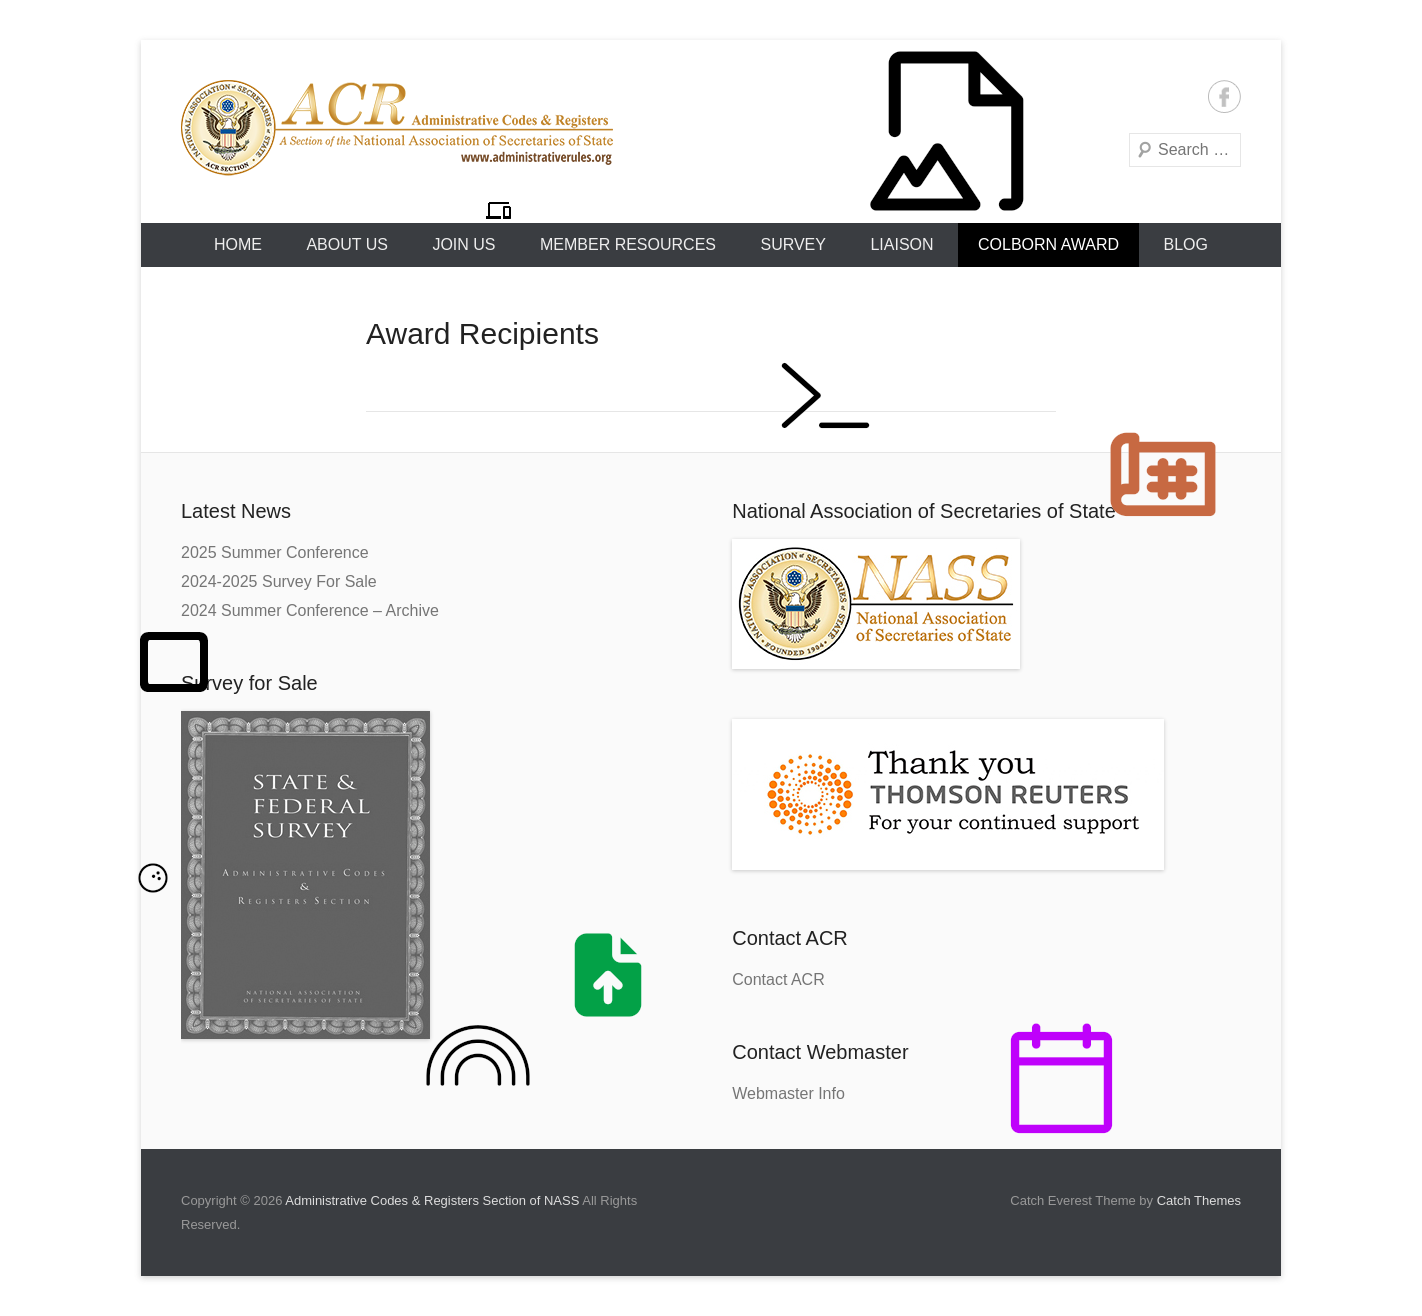 The image size is (1422, 1316). Describe the element at coordinates (956, 131) in the screenshot. I see `view image file` at that location.